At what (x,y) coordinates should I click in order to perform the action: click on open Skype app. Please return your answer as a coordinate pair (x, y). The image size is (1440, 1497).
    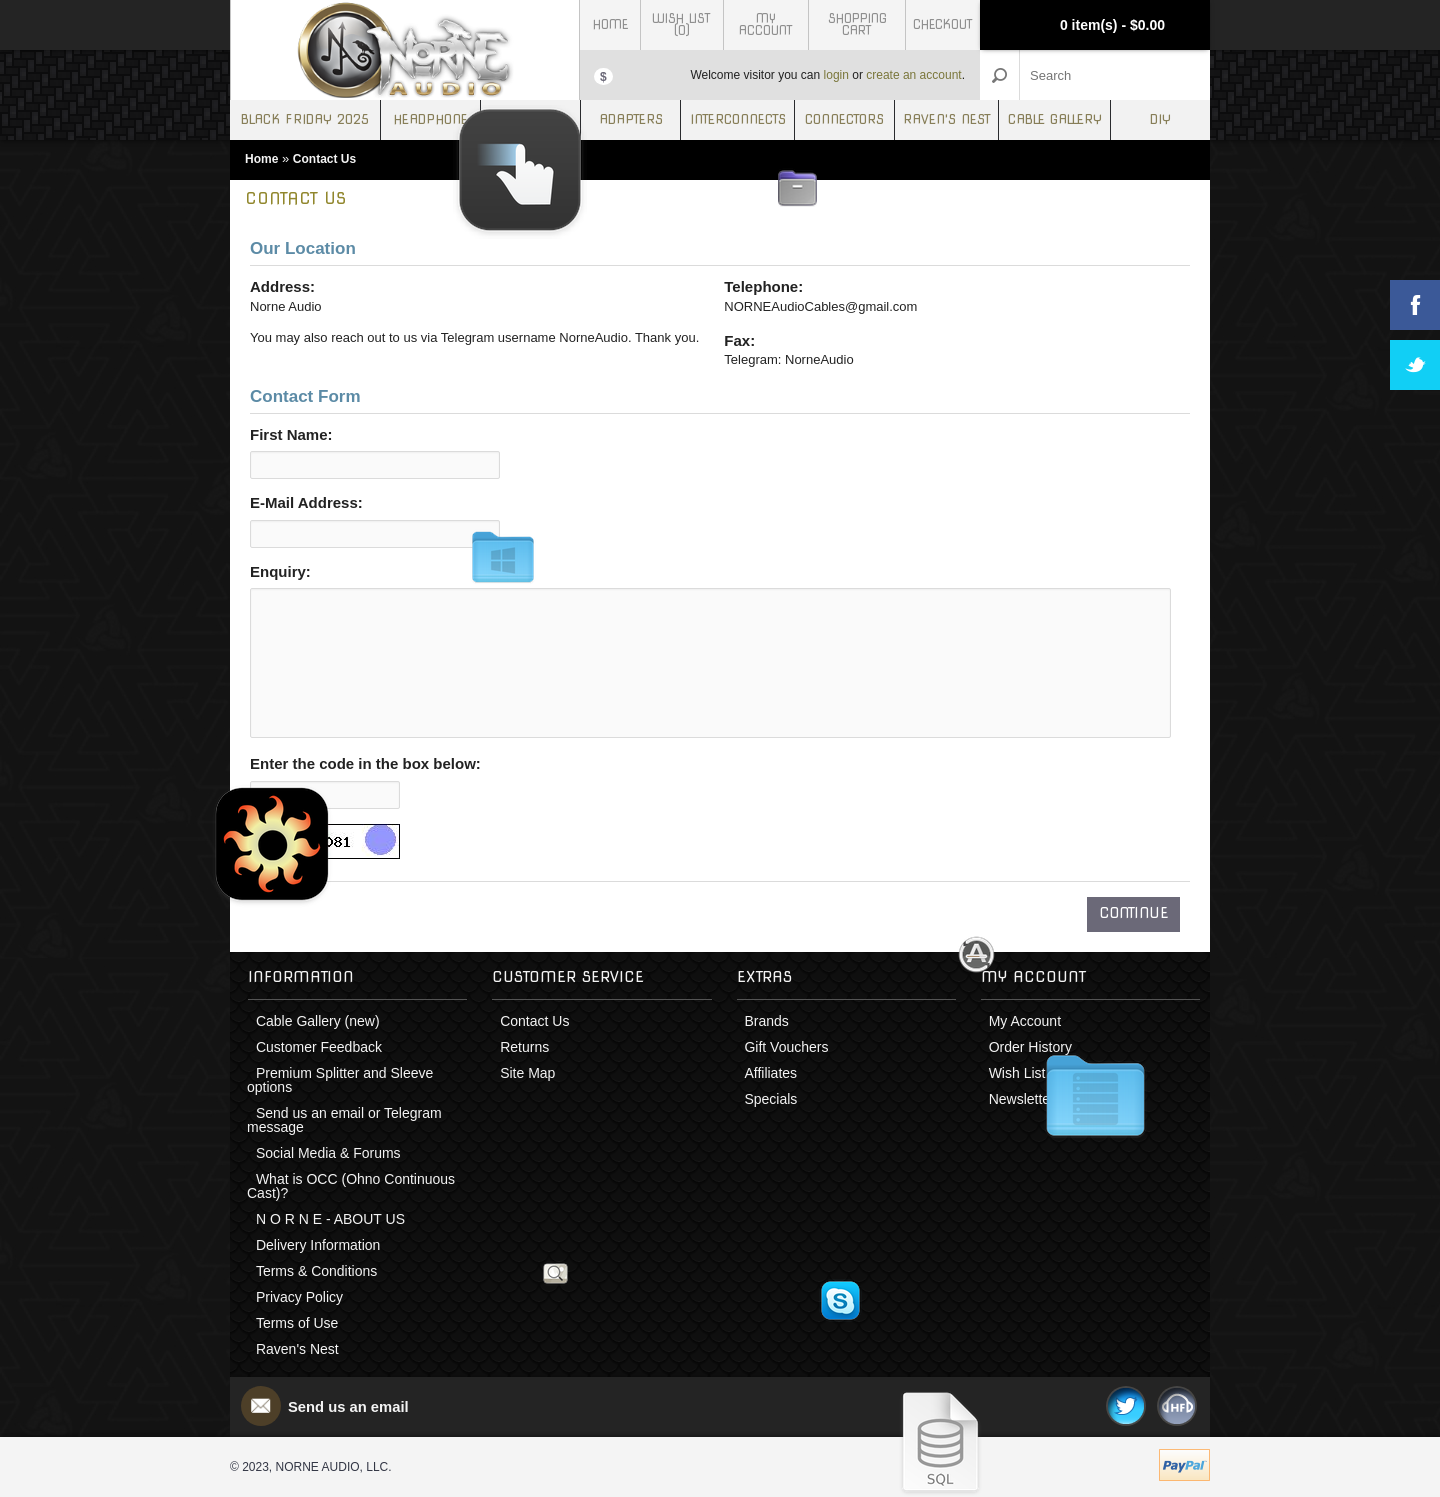
    Looking at the image, I should click on (840, 1300).